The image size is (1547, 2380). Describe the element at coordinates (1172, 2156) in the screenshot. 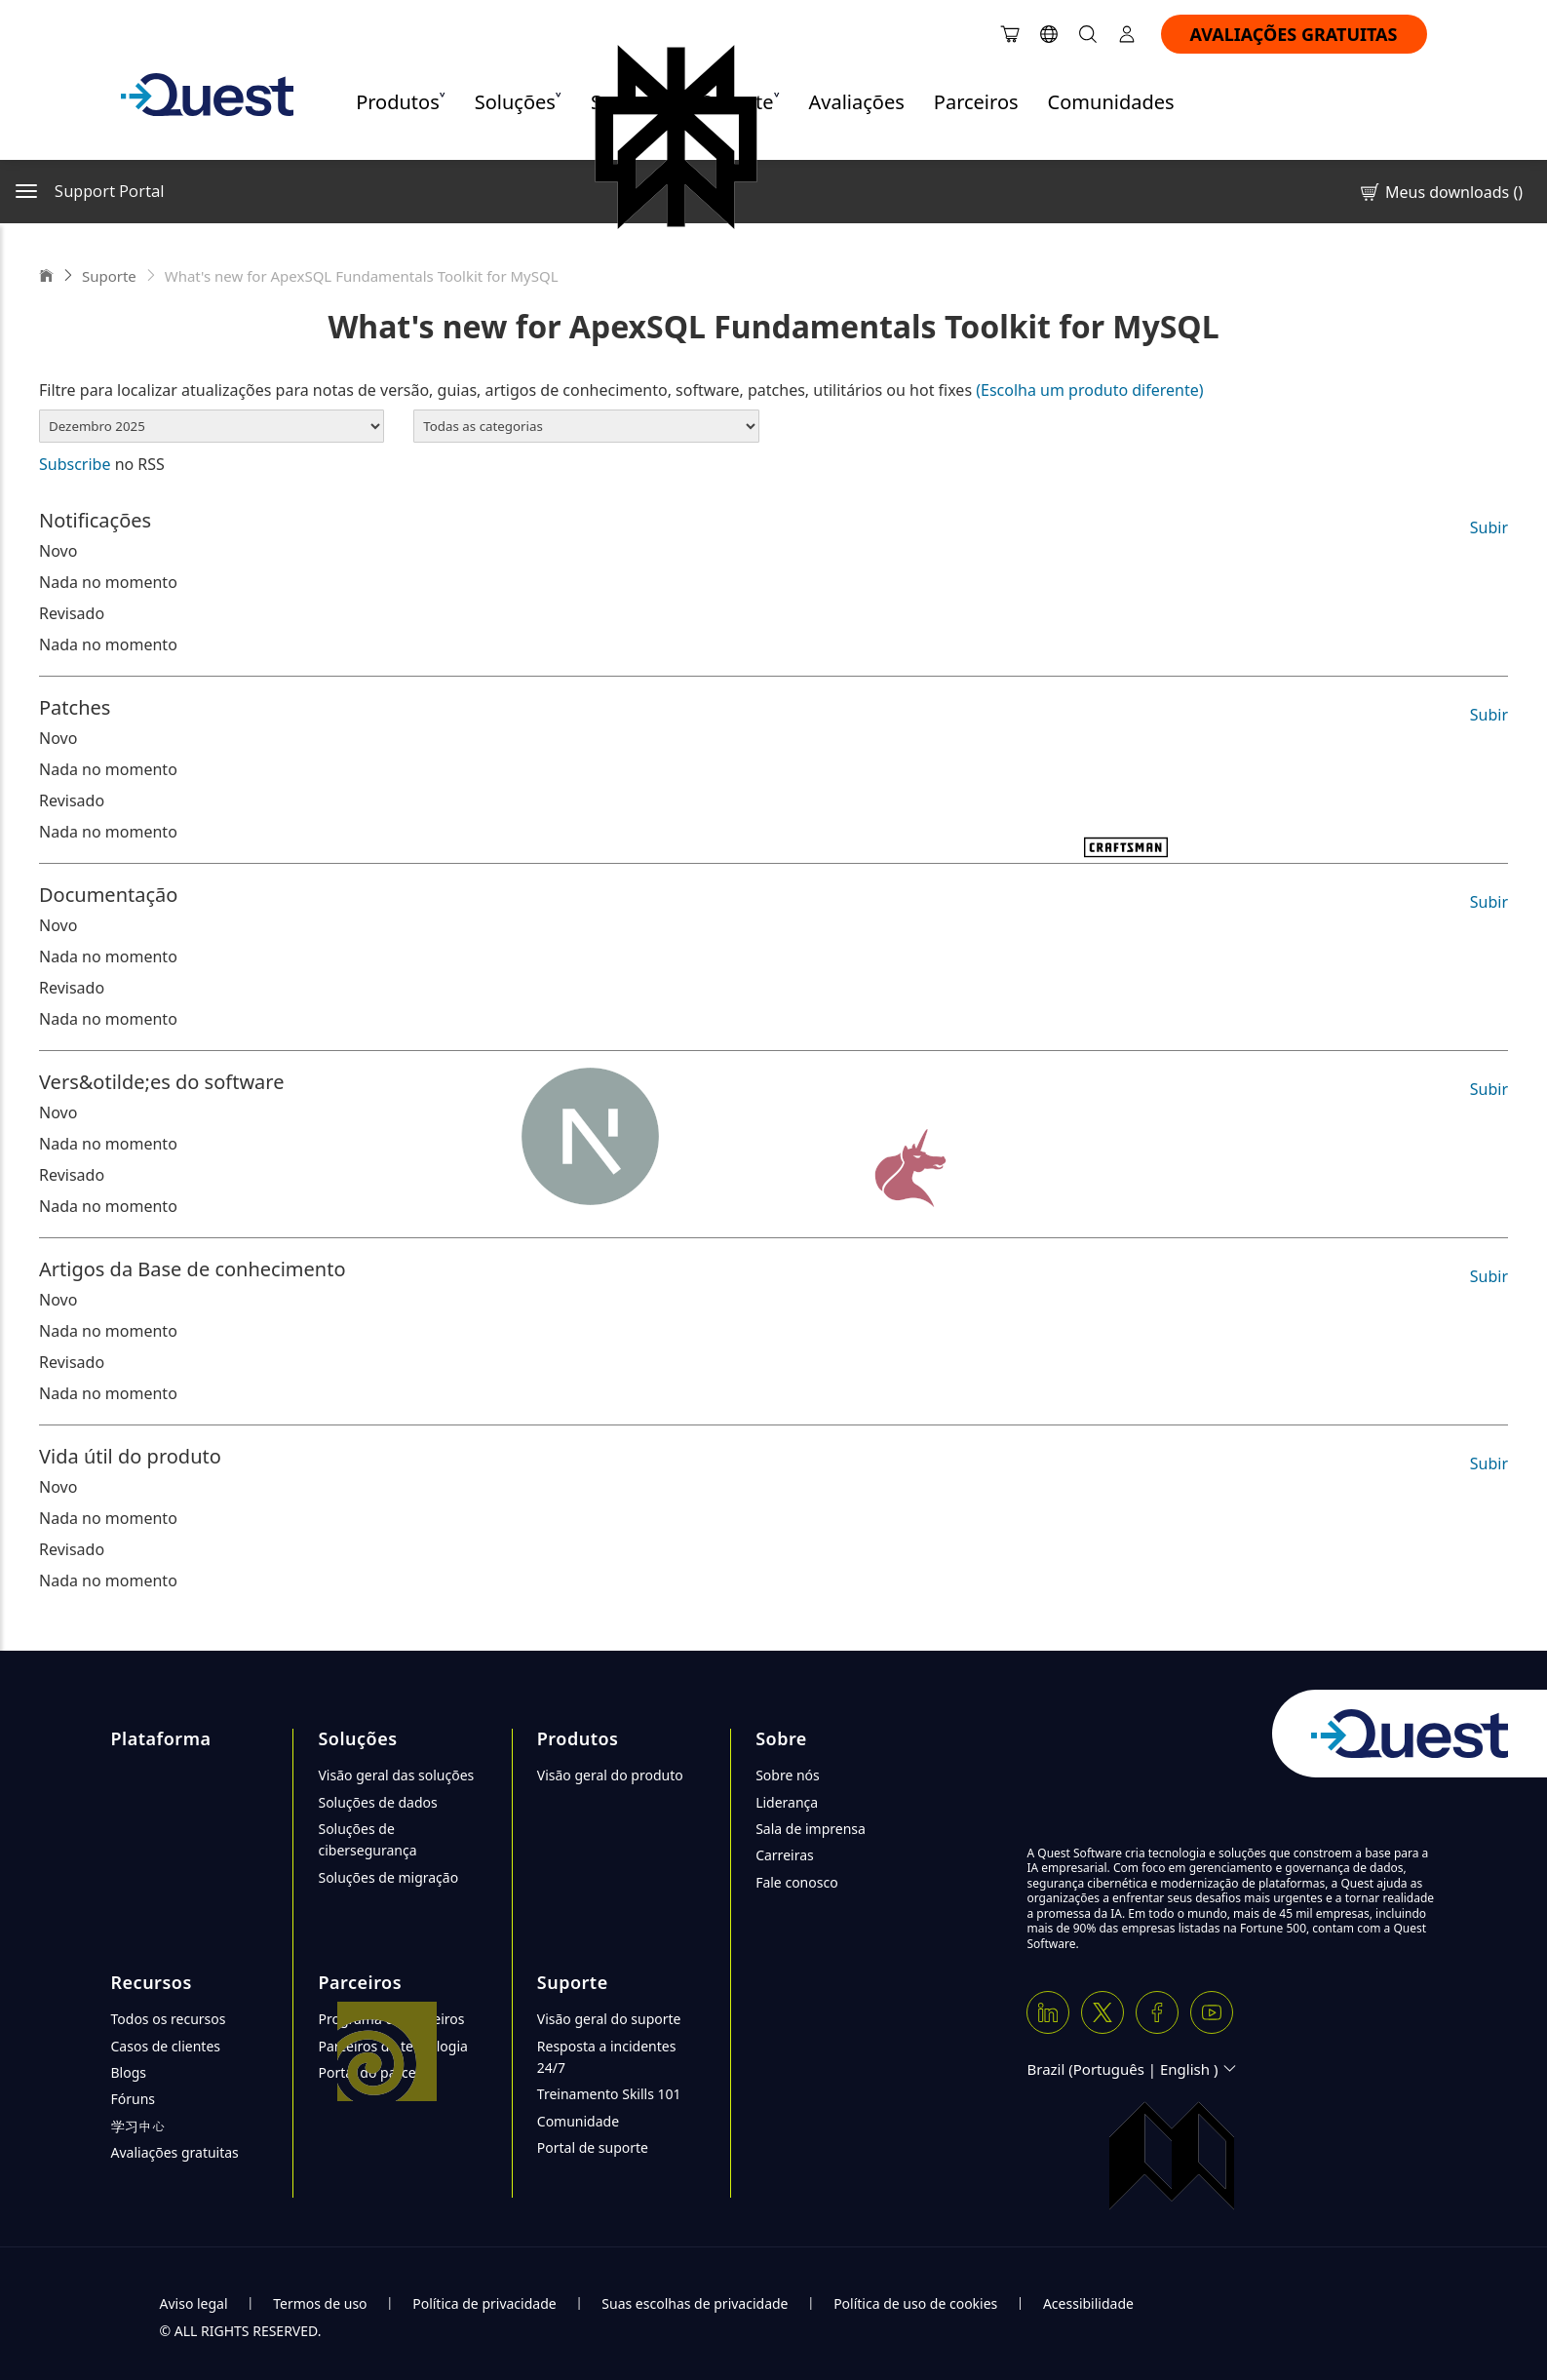

I see `open siyuan note-taking app` at that location.